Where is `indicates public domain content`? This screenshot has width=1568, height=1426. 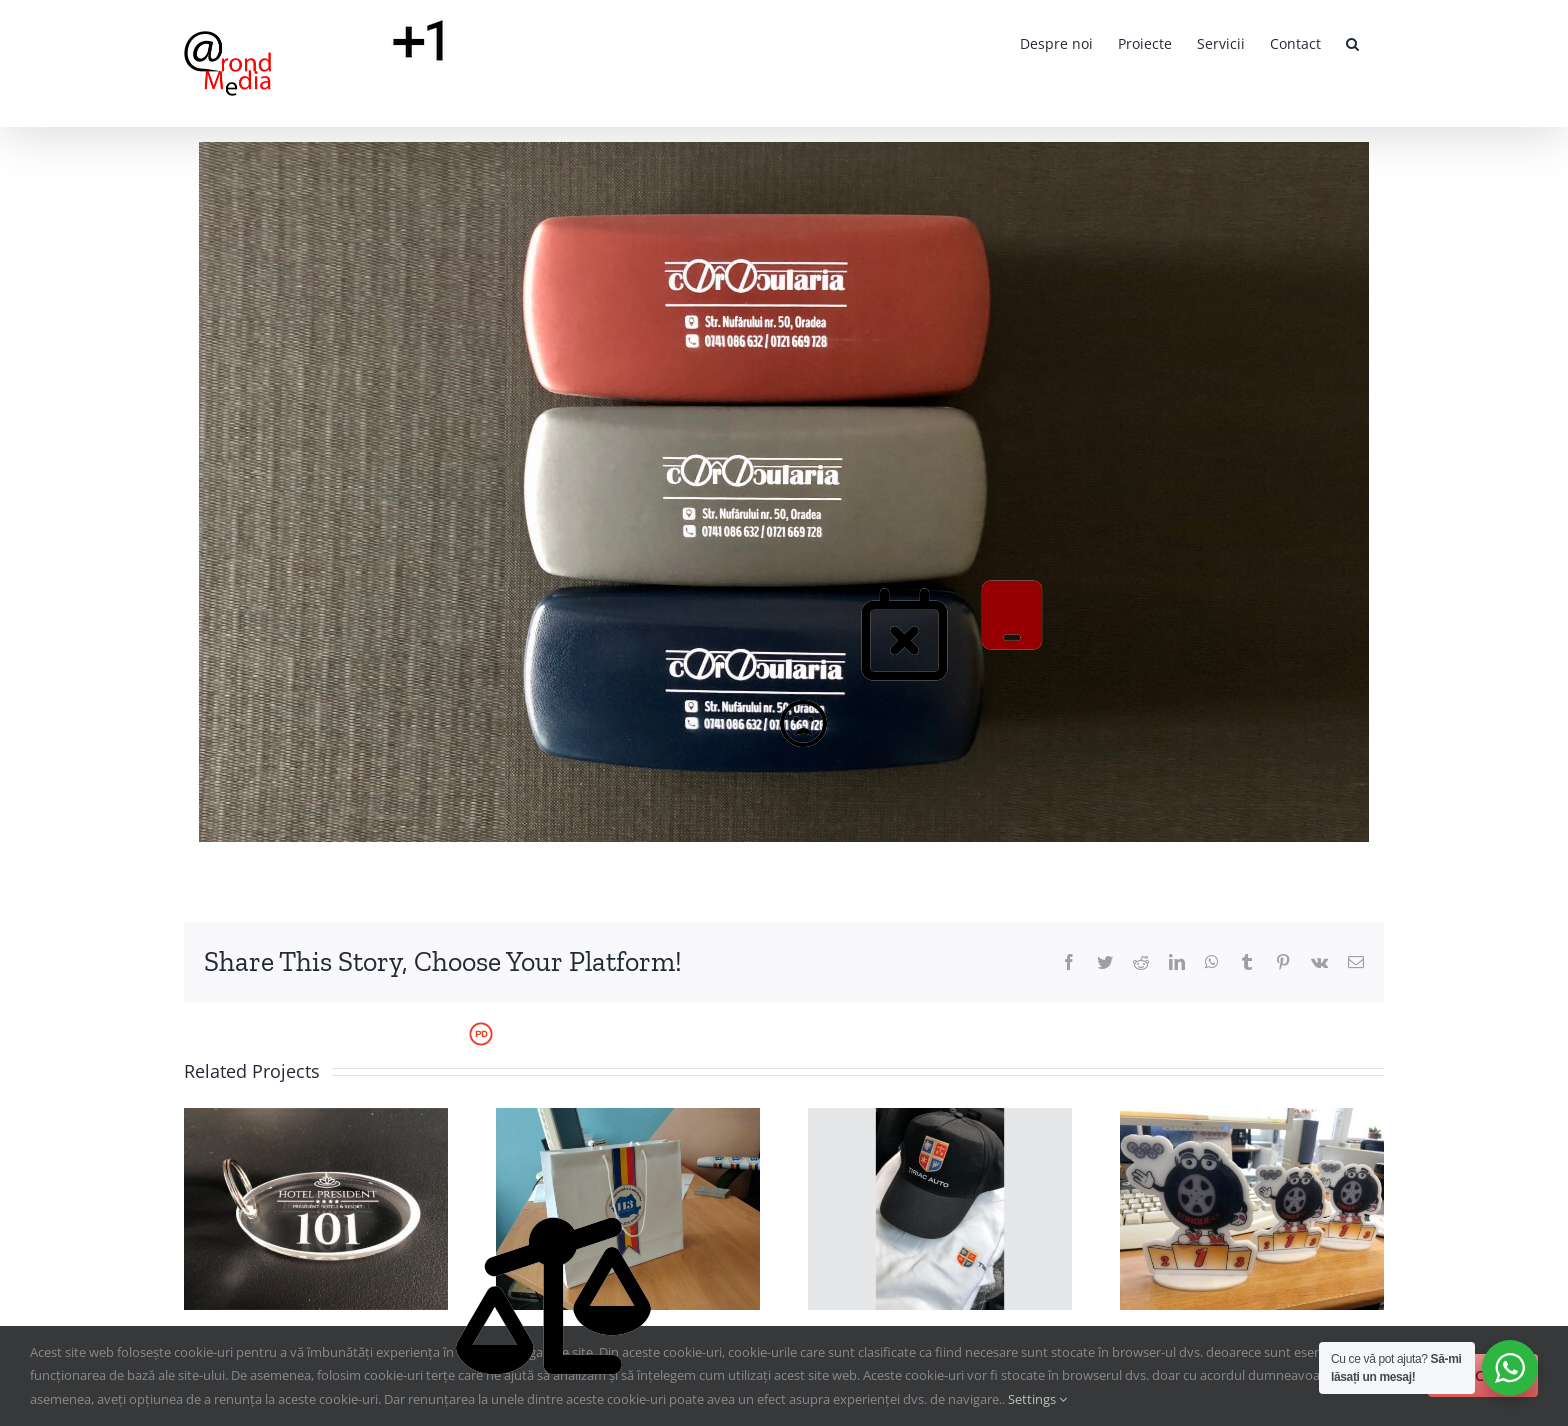 indicates public domain content is located at coordinates (481, 1034).